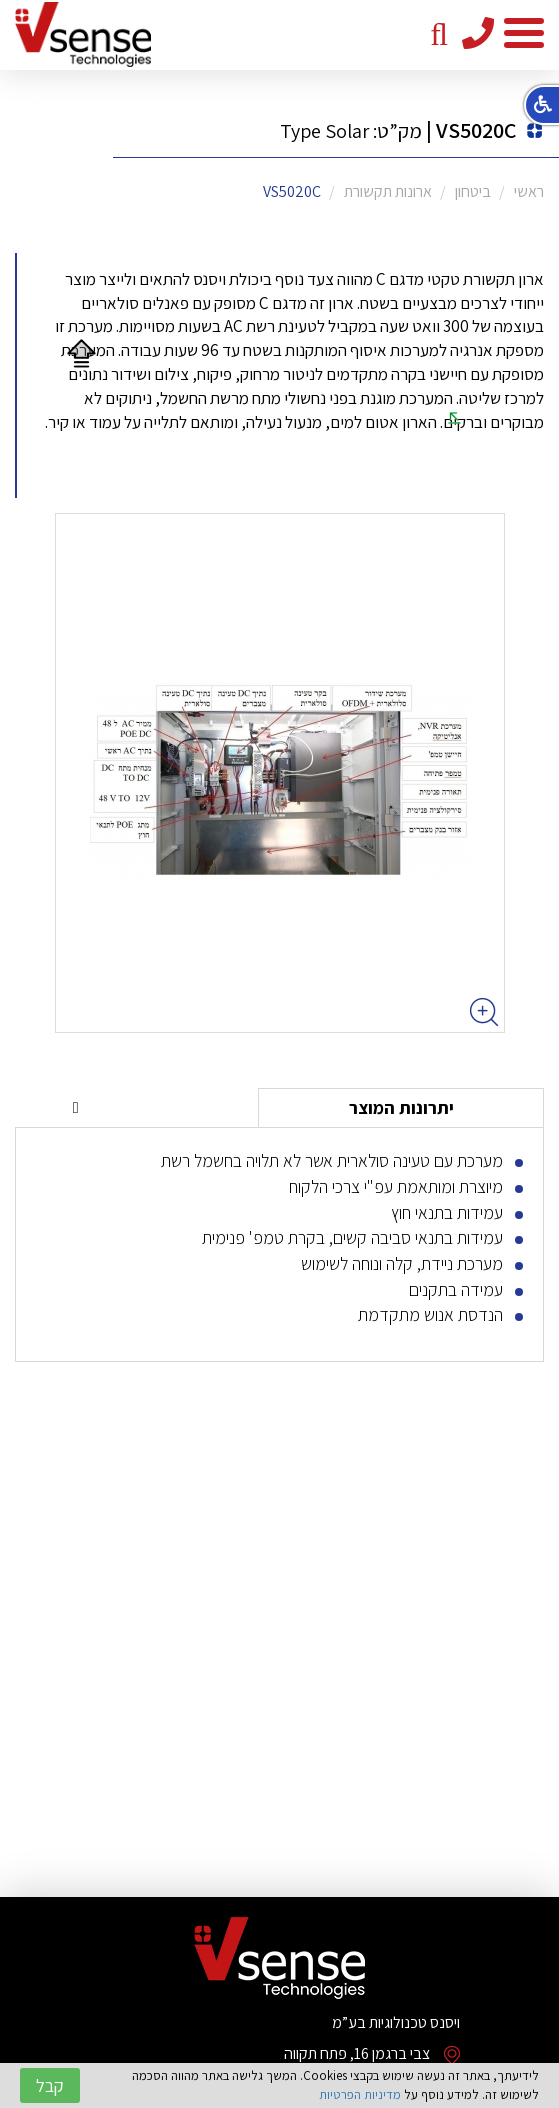 Image resolution: width=559 pixels, height=2108 pixels. Describe the element at coordinates (454, 418) in the screenshot. I see `navigate to the top-left or beginning of content` at that location.